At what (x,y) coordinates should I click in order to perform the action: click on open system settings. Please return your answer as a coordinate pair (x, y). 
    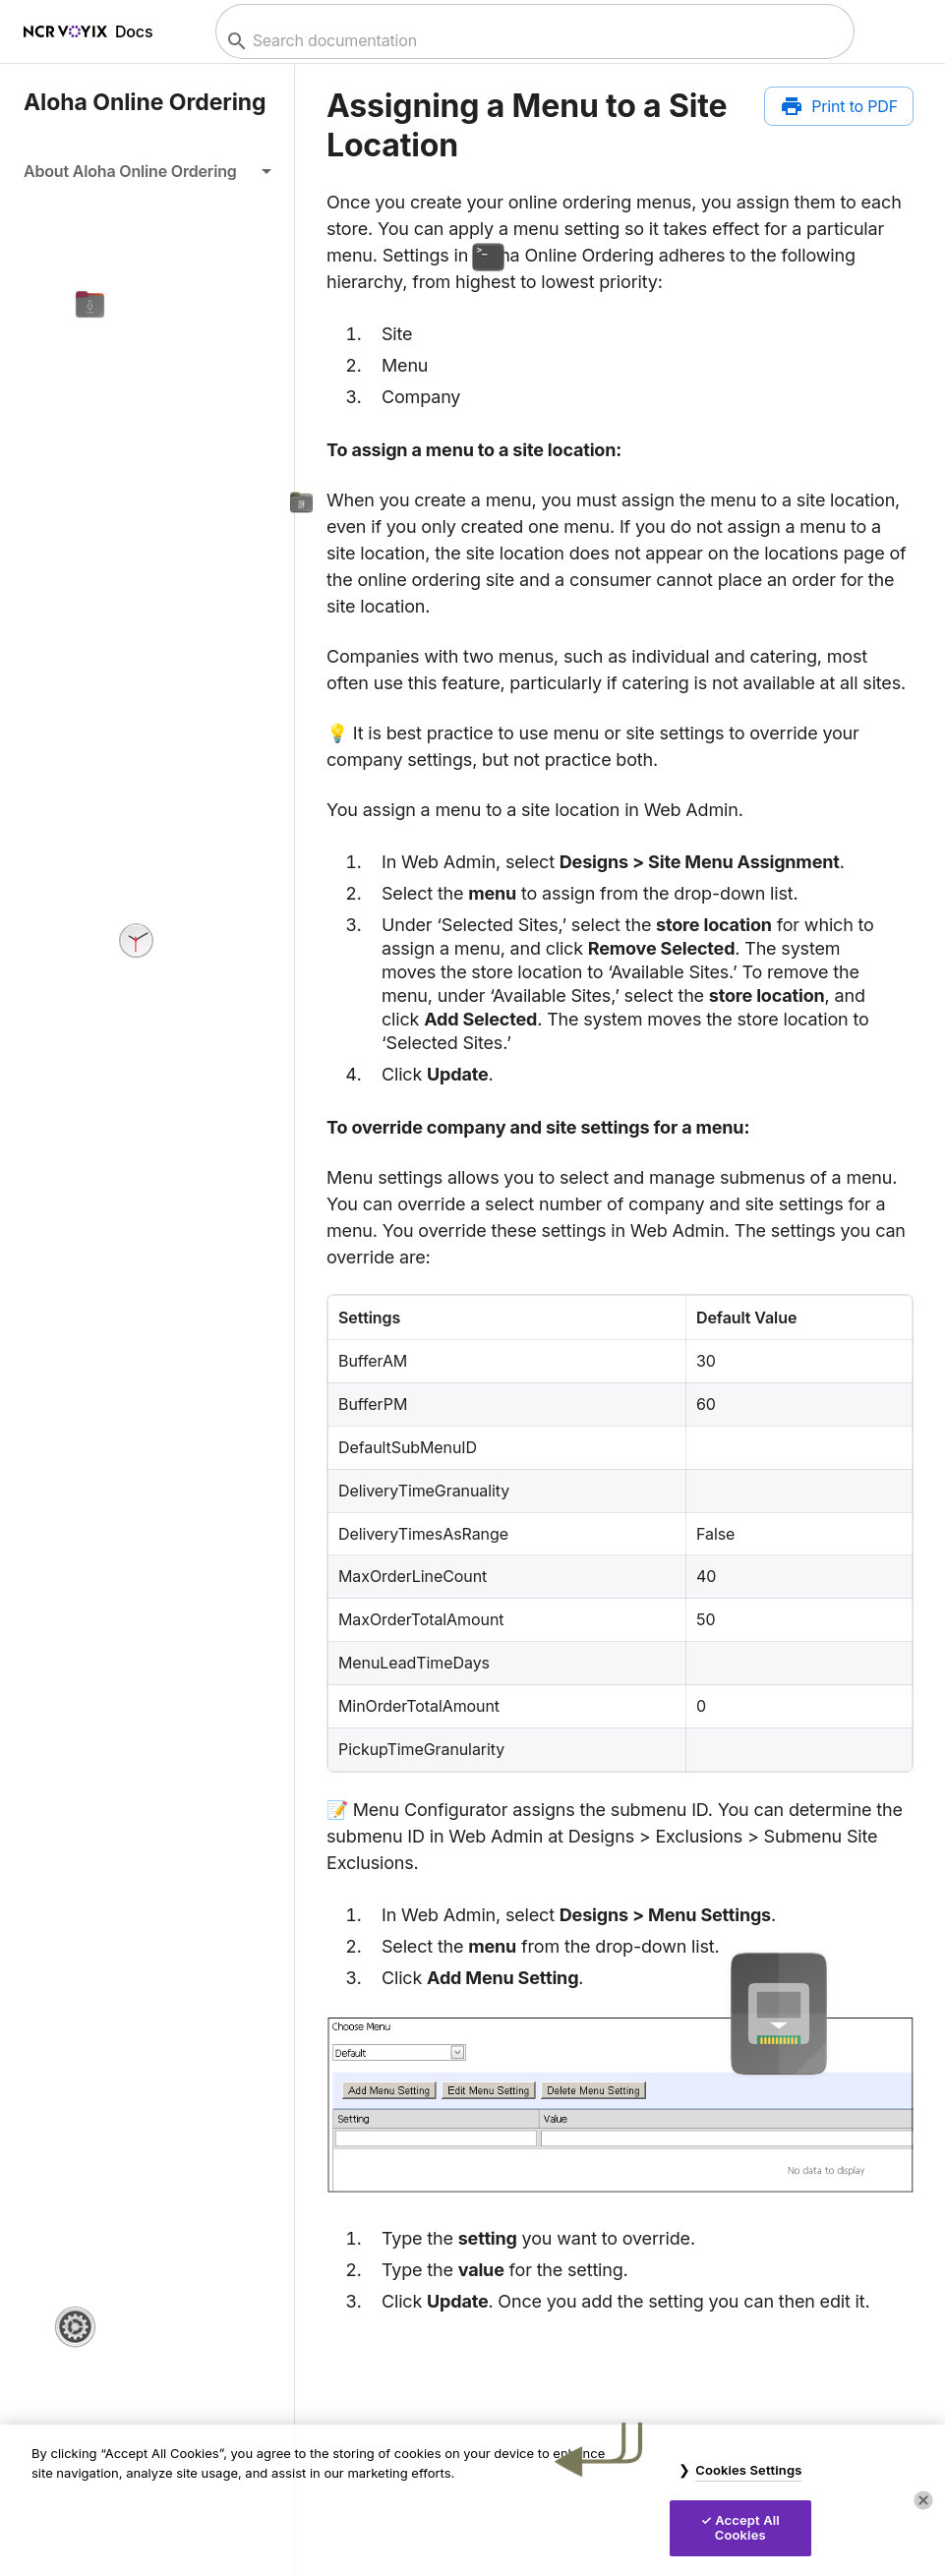
    Looking at the image, I should click on (75, 2326).